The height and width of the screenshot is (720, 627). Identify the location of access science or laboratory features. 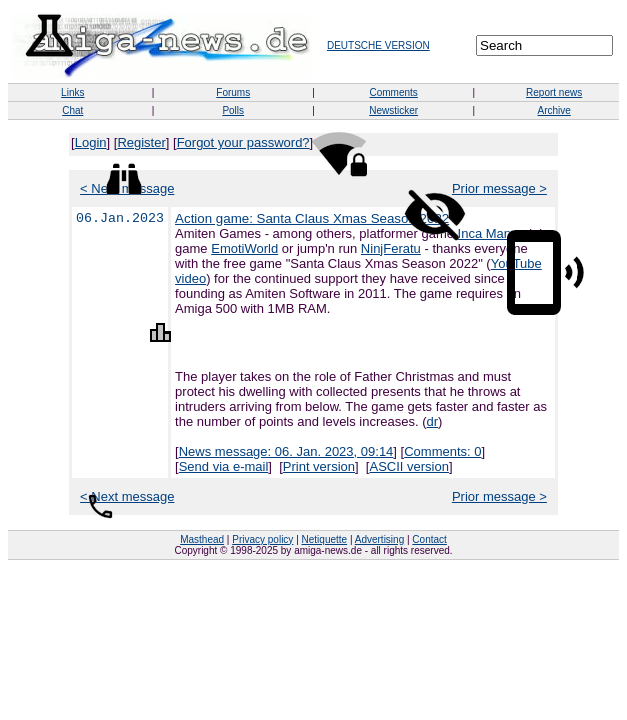
(49, 35).